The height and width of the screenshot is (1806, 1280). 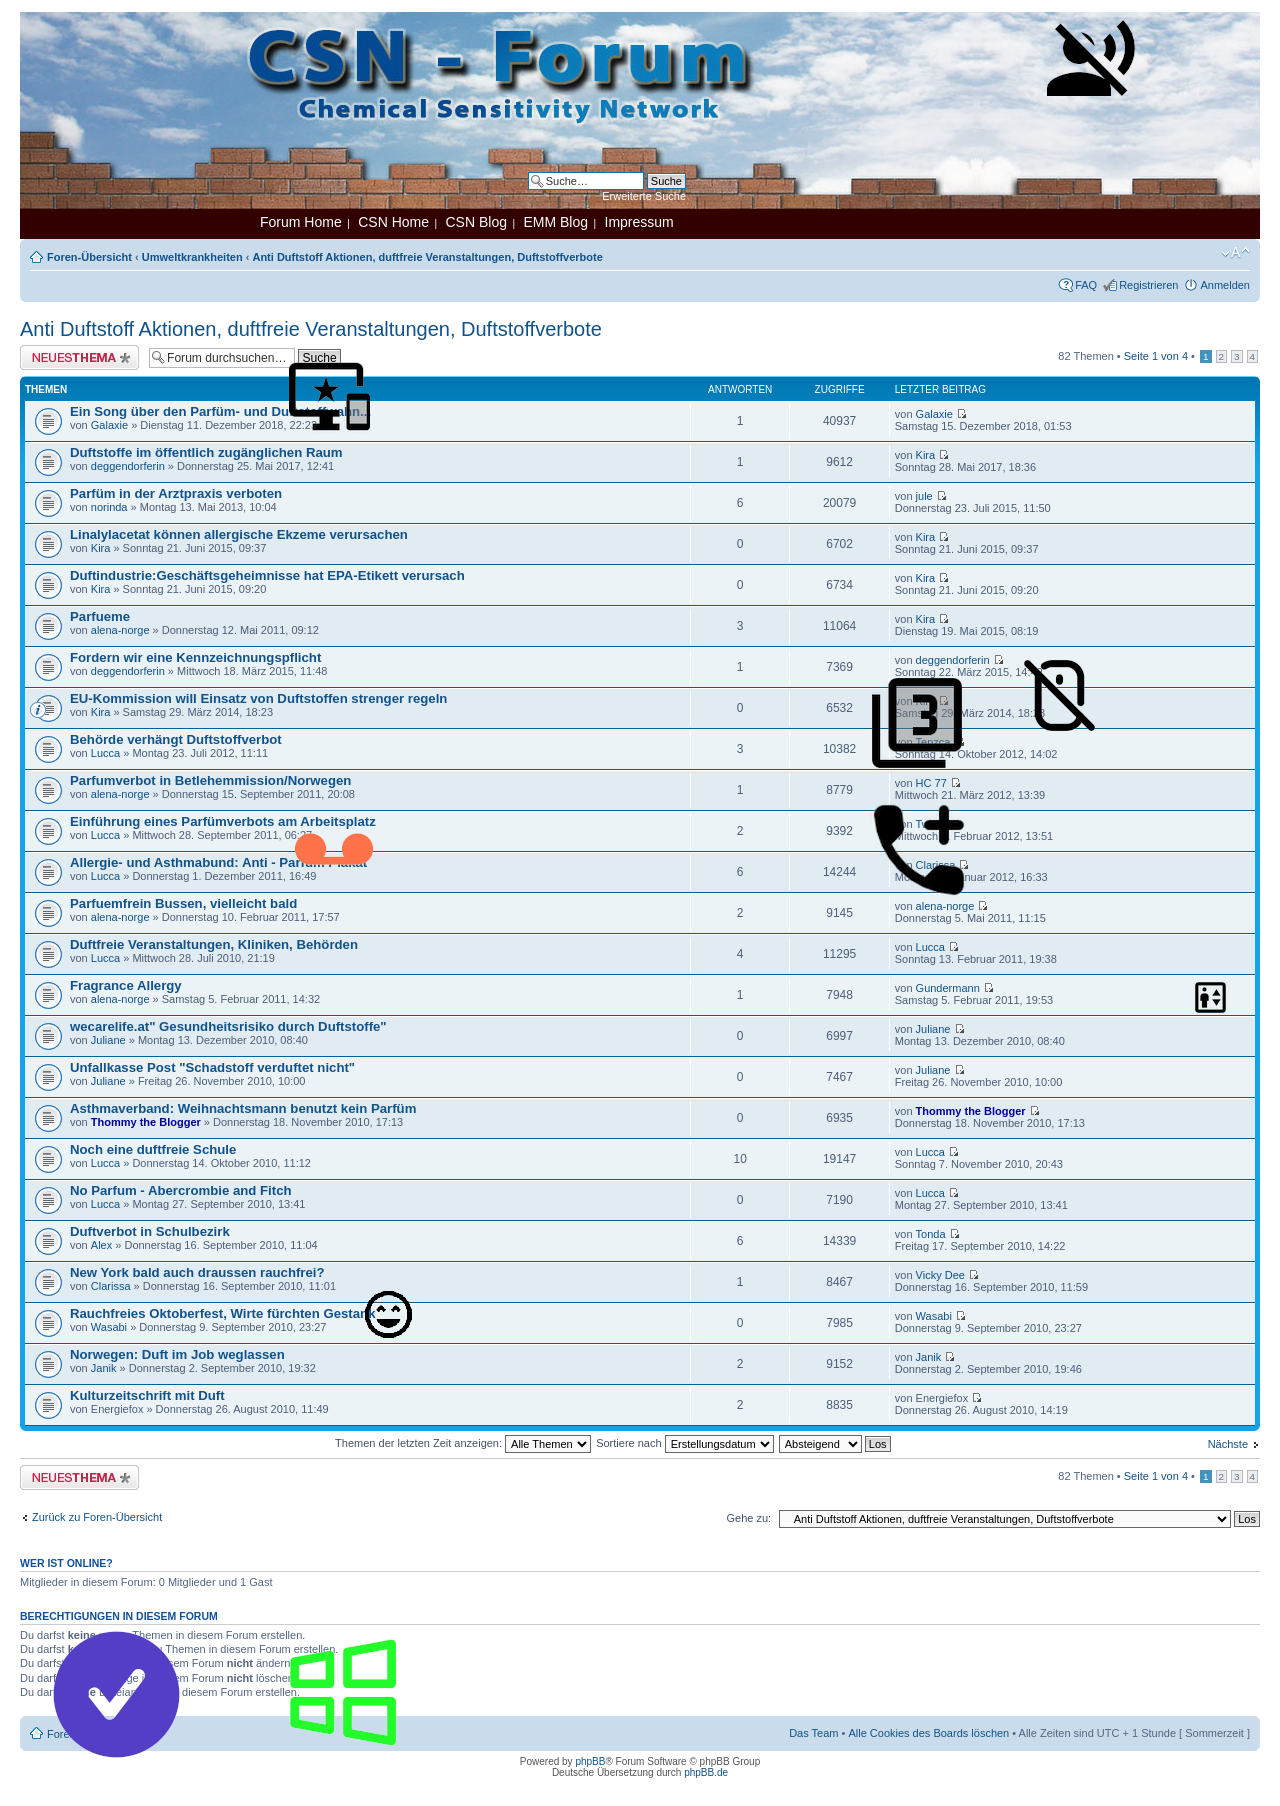 I want to click on open the Windows start menu, so click(x=347, y=1692).